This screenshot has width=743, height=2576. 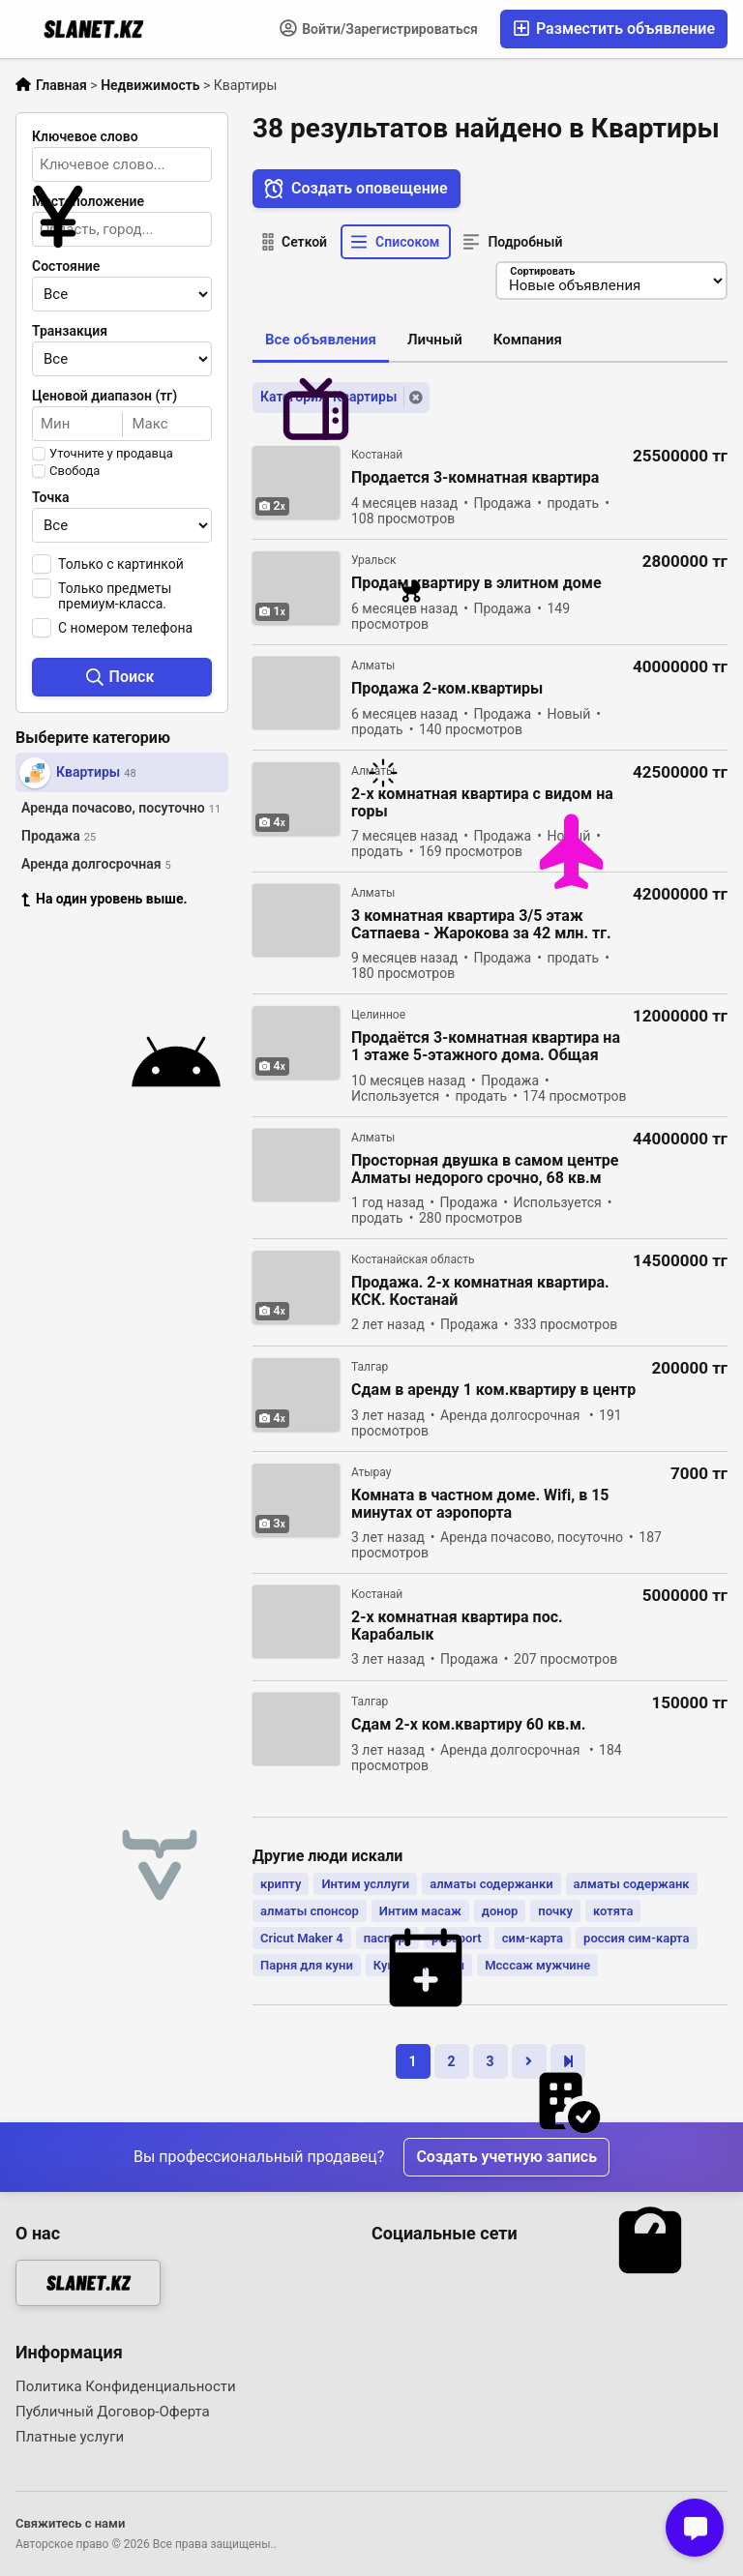 What do you see at coordinates (176, 1067) in the screenshot?
I see `android operating system logo` at bounding box center [176, 1067].